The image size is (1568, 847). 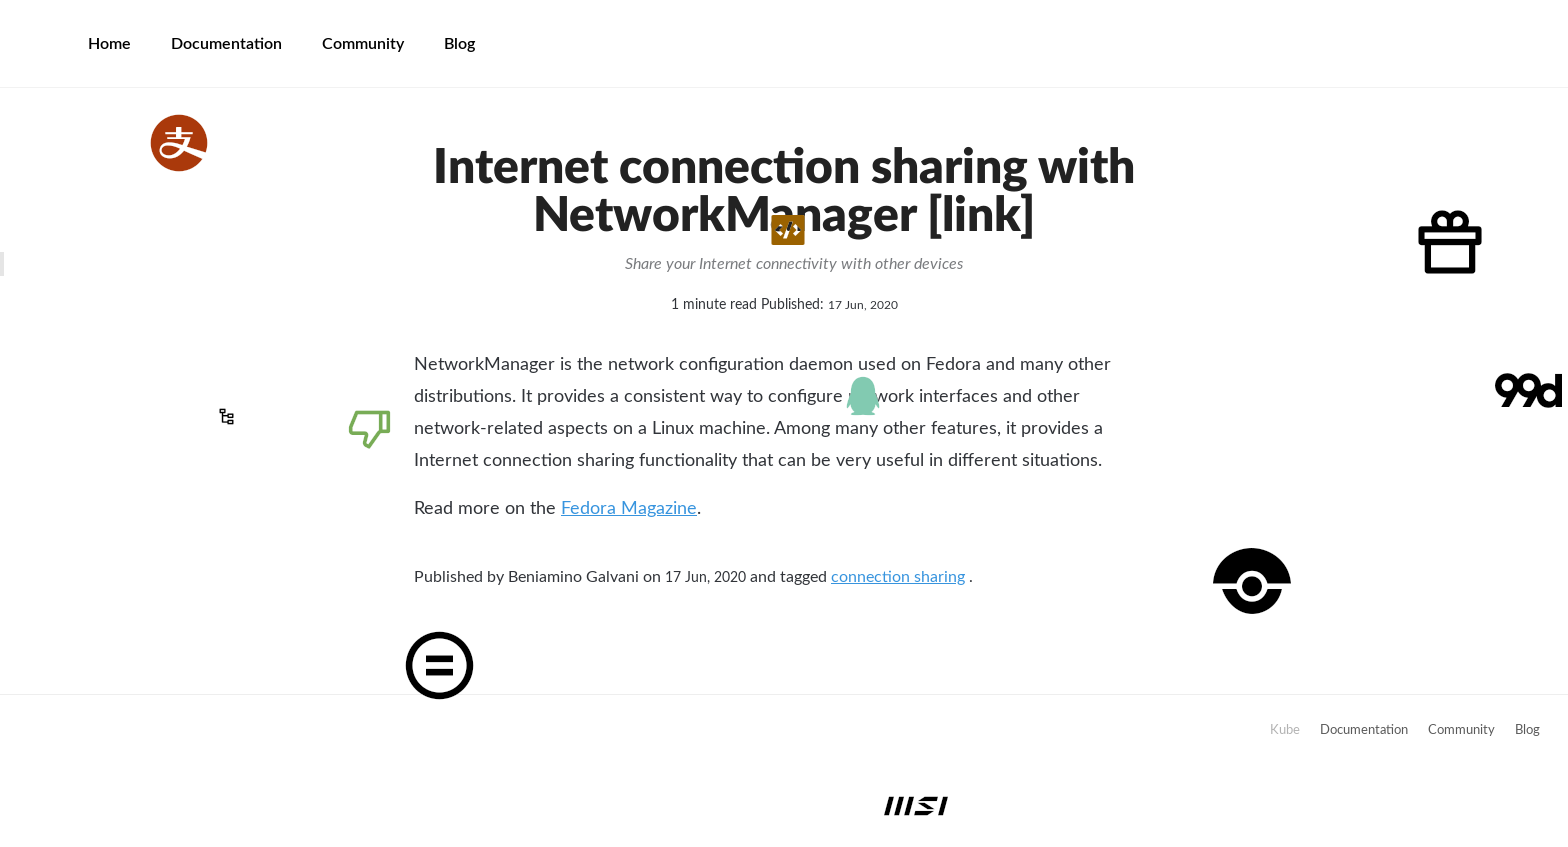 I want to click on drone CI/CD platform logo, so click(x=1252, y=581).